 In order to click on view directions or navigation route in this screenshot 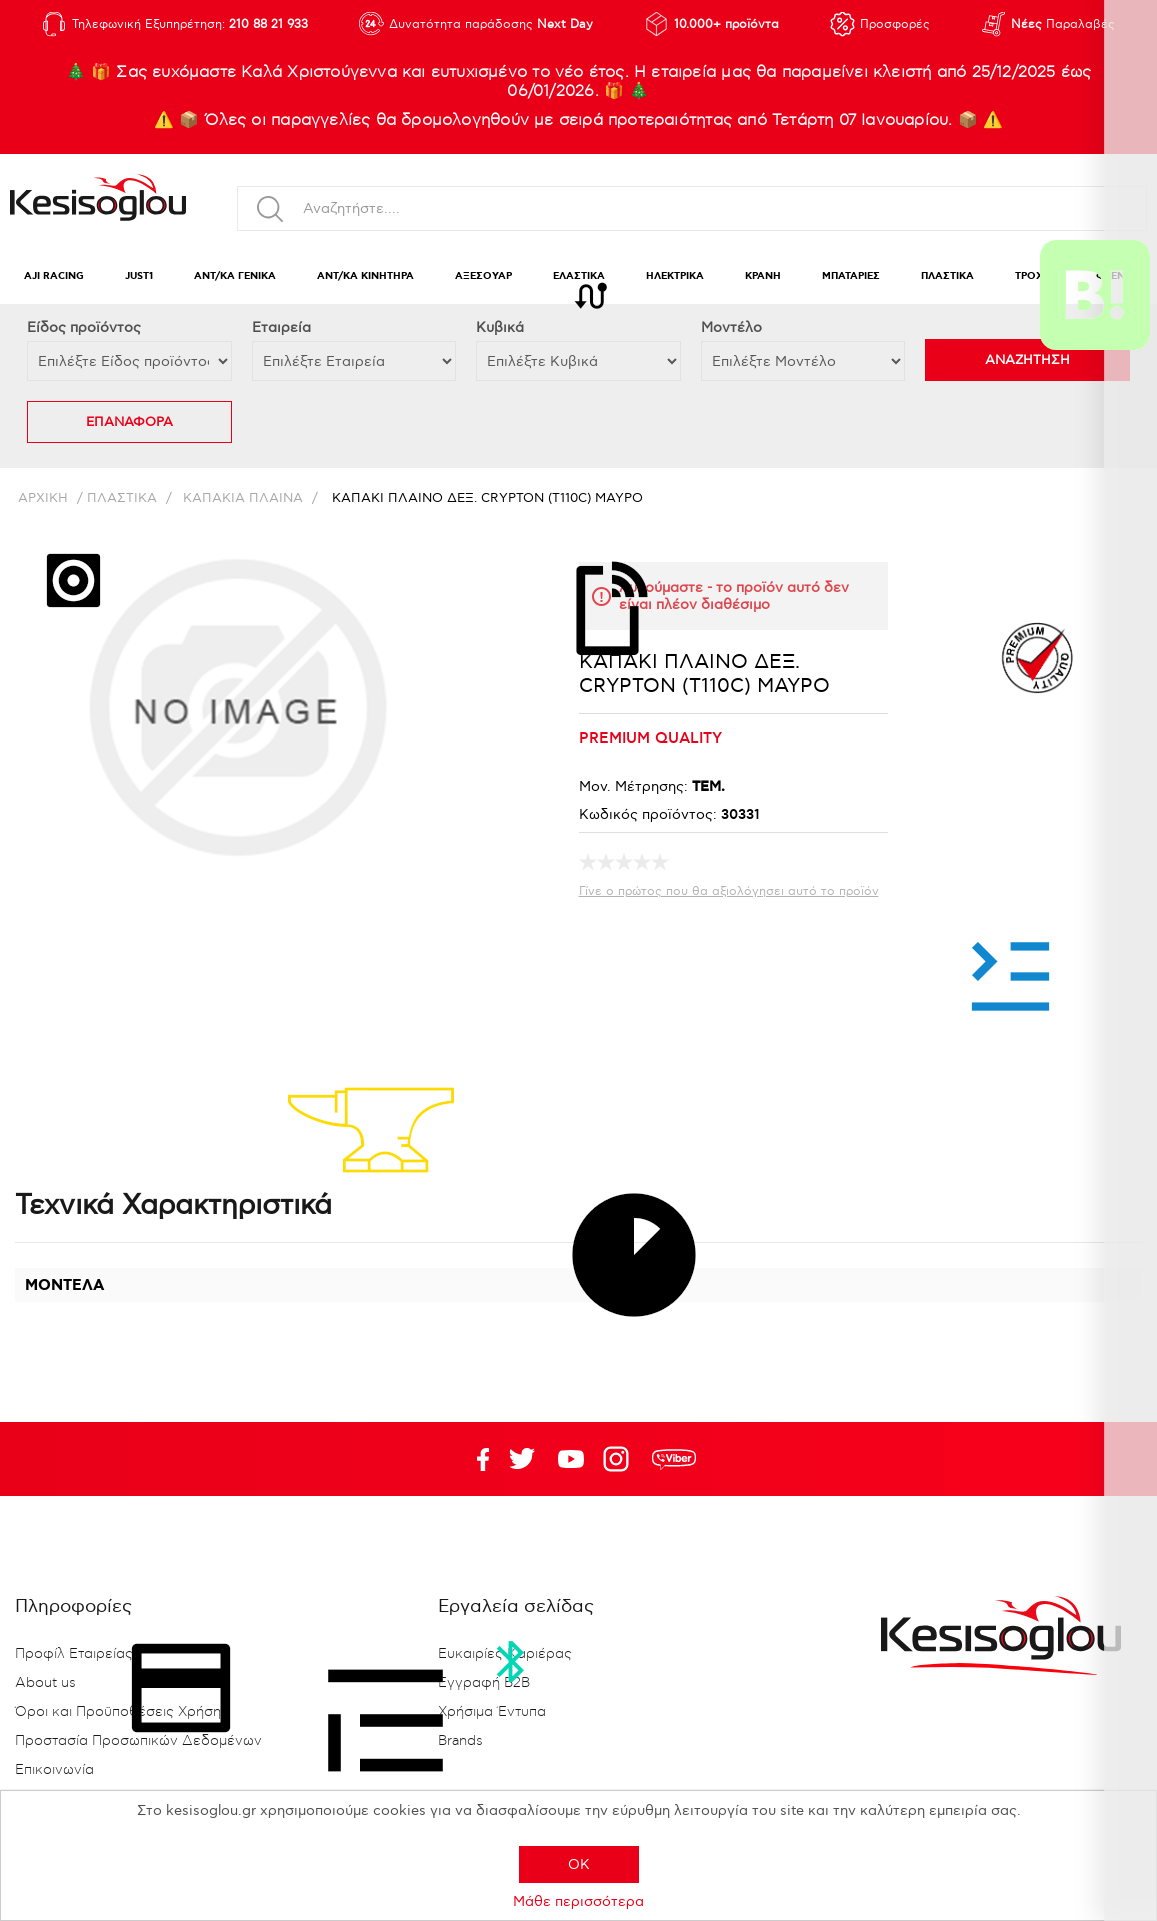, I will do `click(591, 296)`.